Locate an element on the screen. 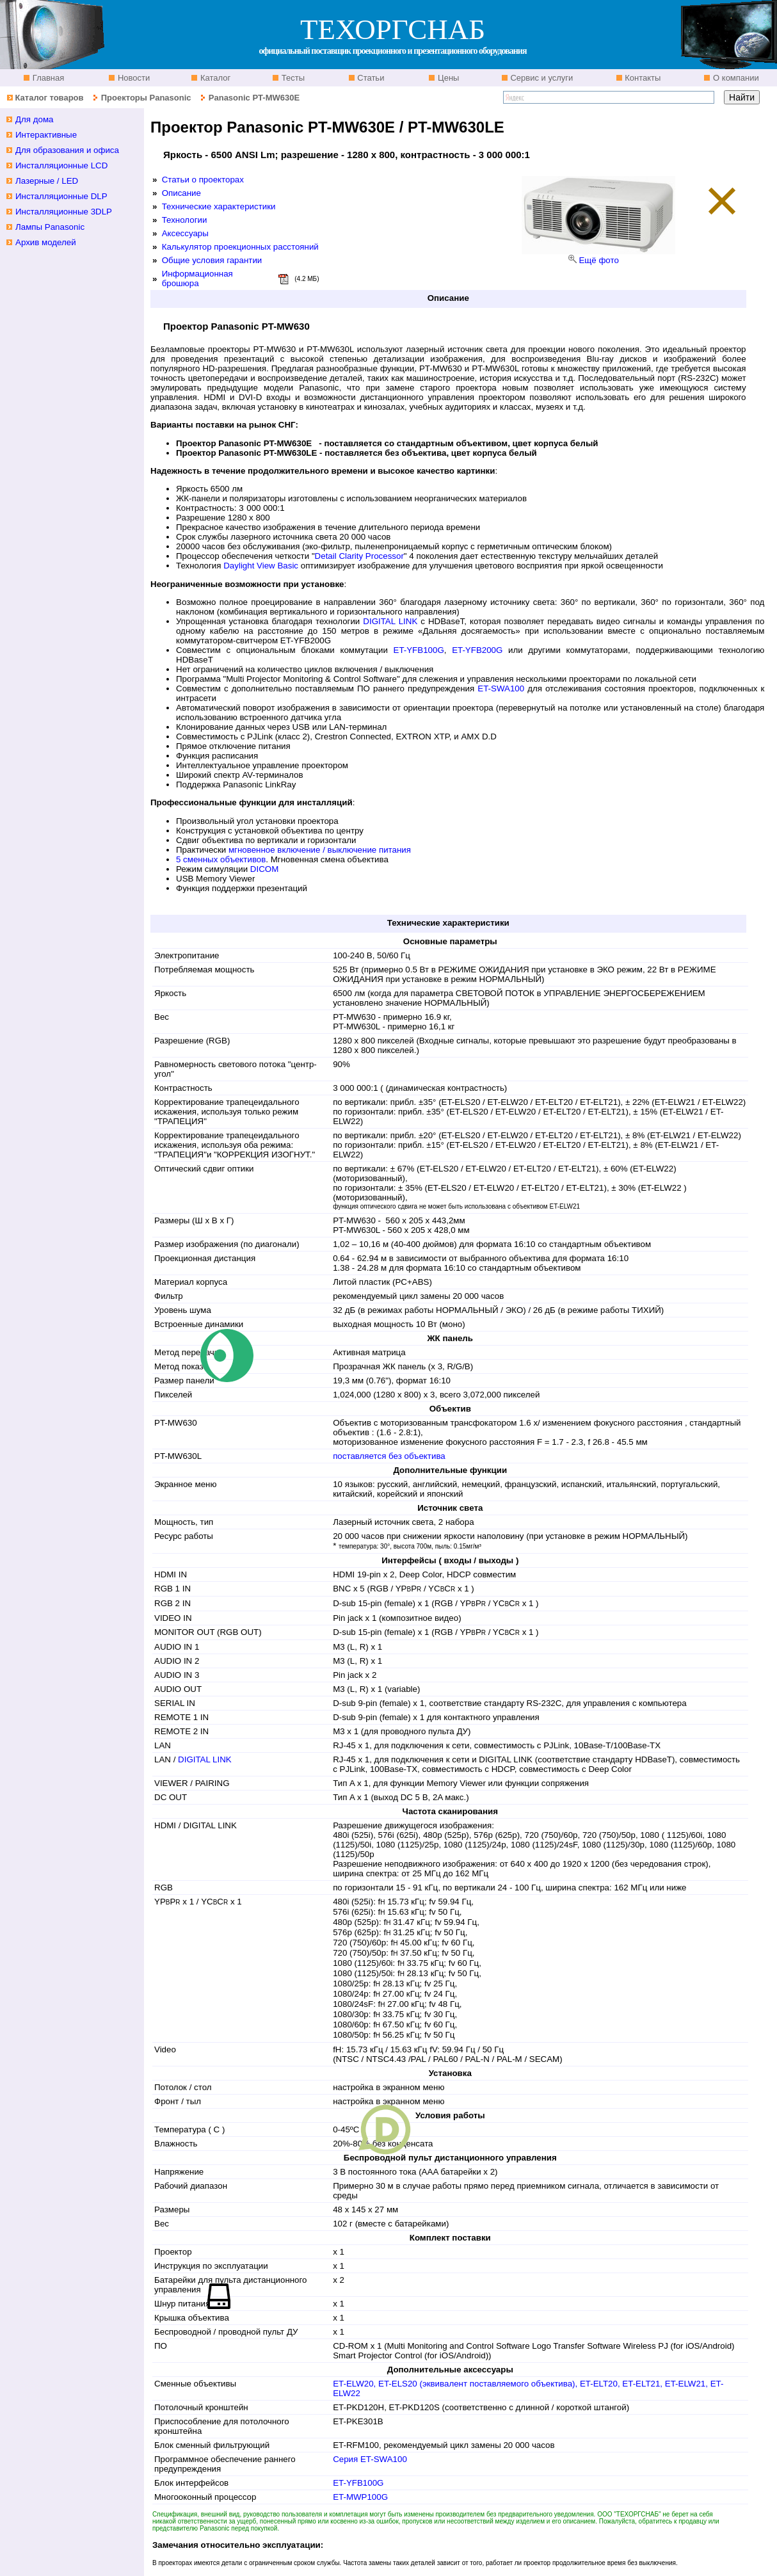 Image resolution: width=777 pixels, height=2576 pixels. access external storage or hard drive is located at coordinates (219, 2296).